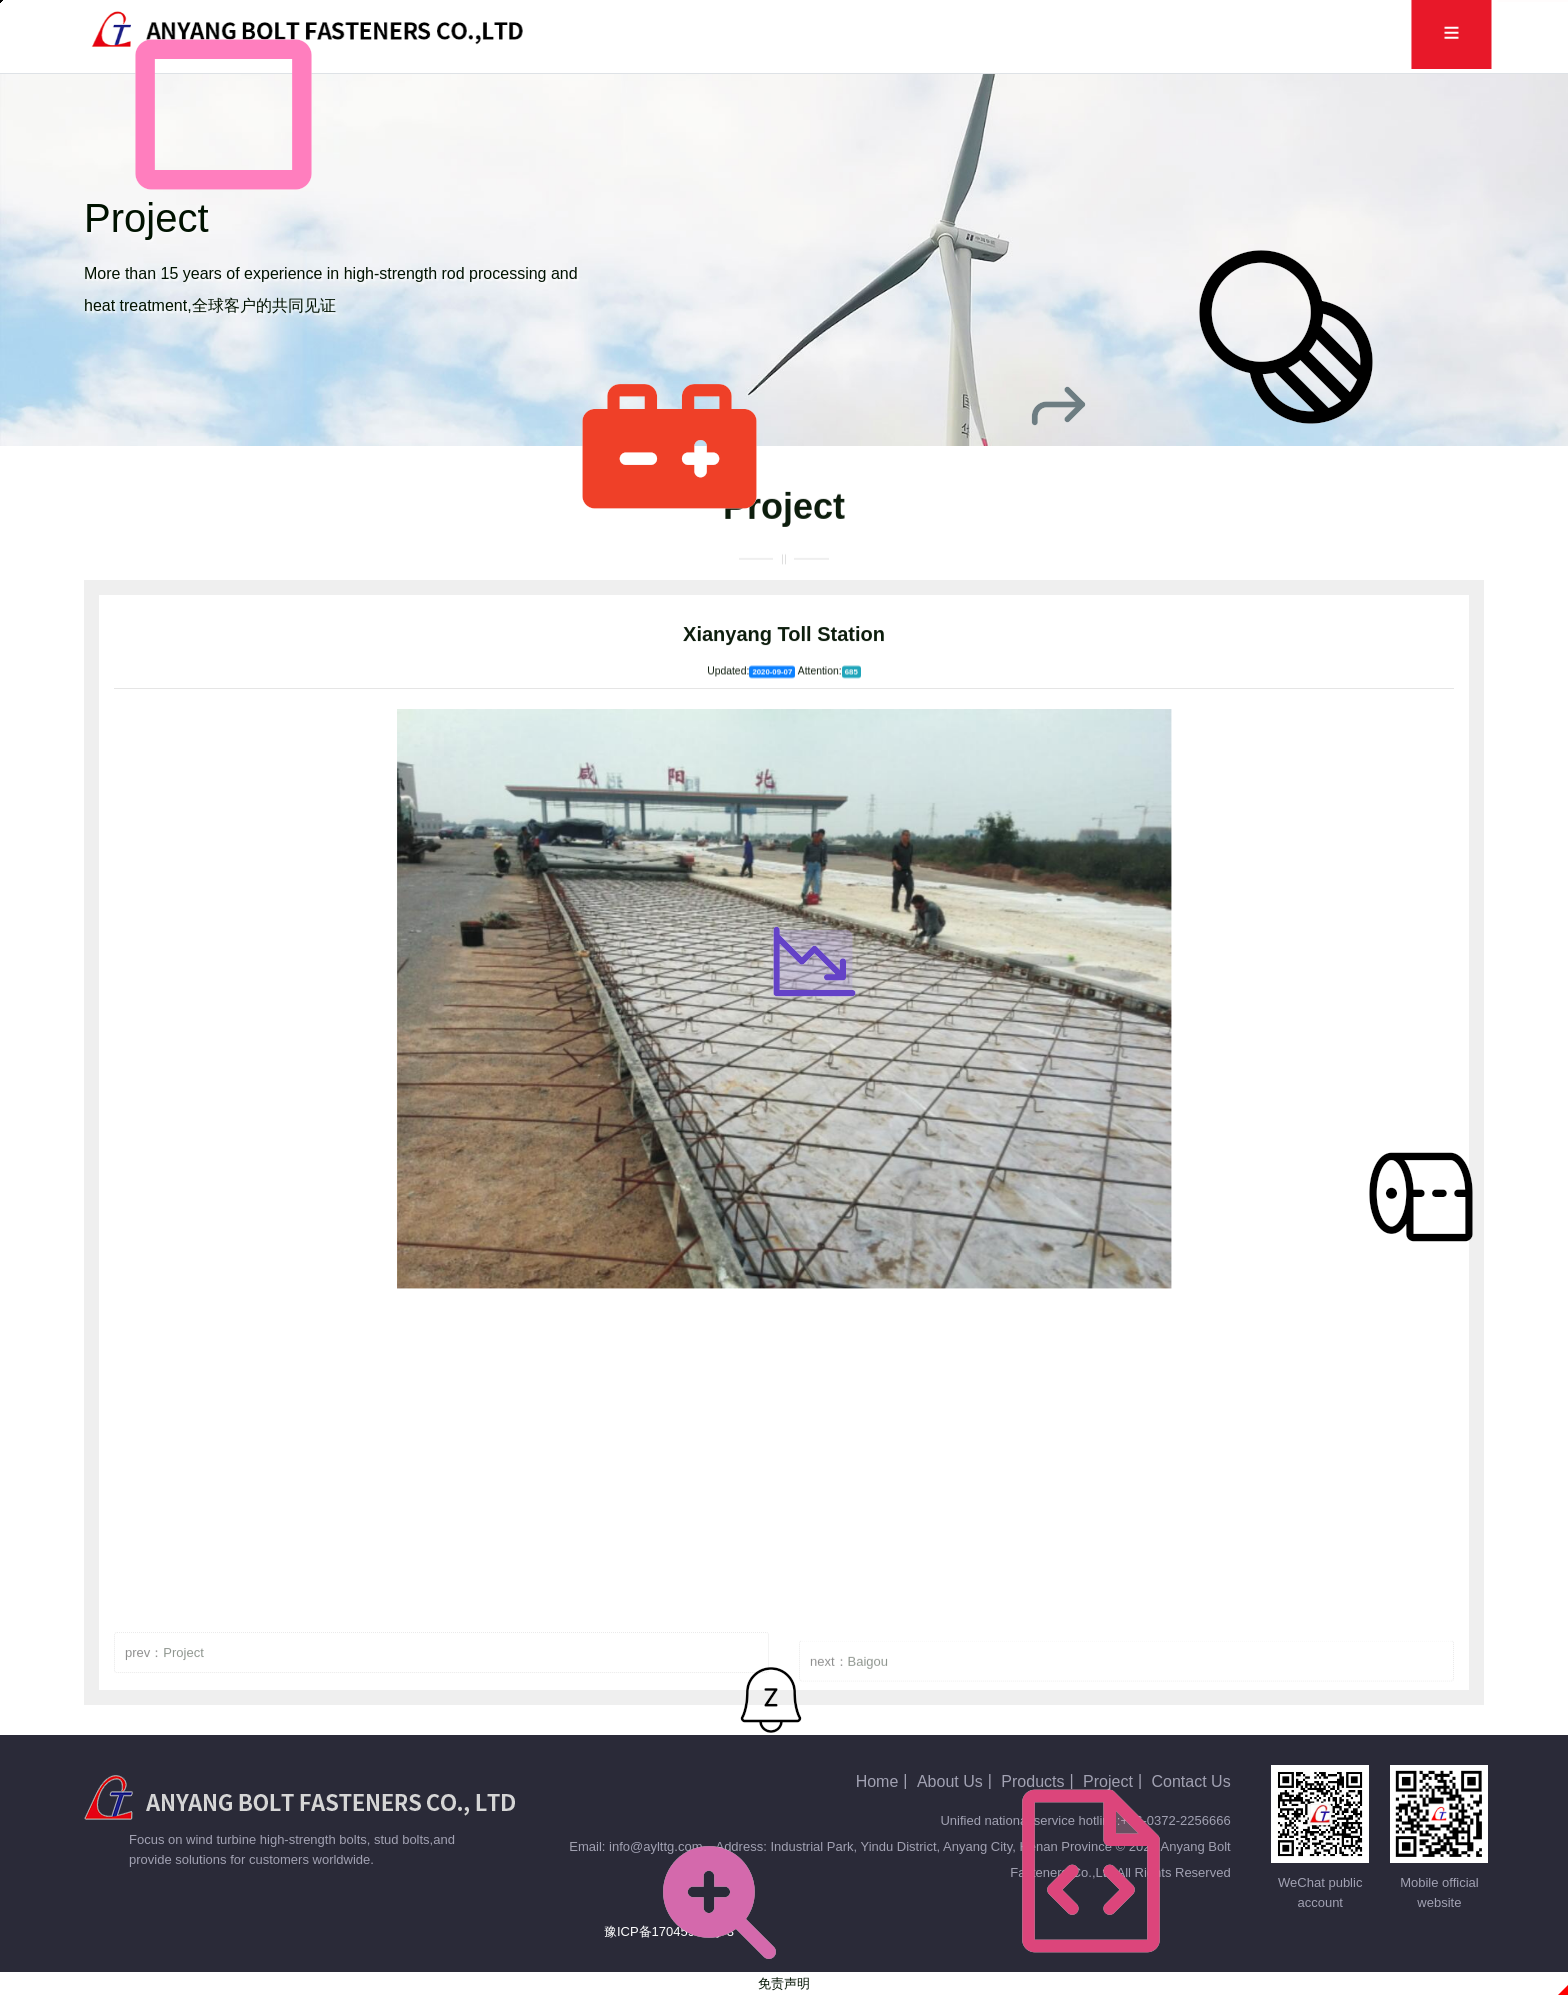 The height and width of the screenshot is (1995, 1568). Describe the element at coordinates (669, 452) in the screenshot. I see `check vehicle battery status` at that location.